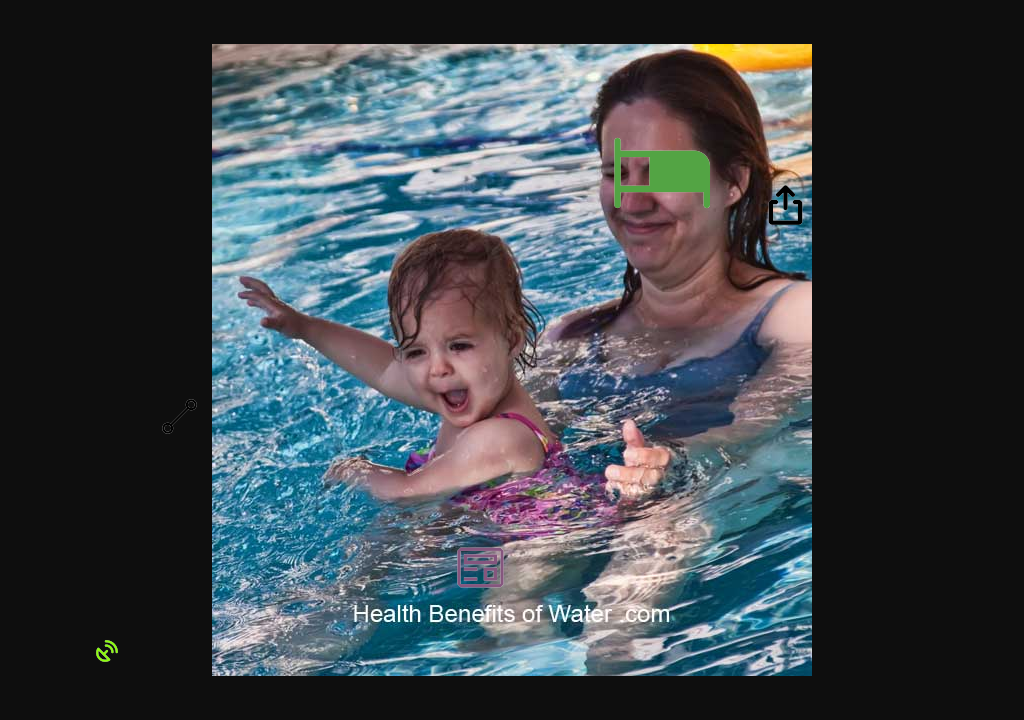 Image resolution: width=1024 pixels, height=720 pixels. Describe the element at coordinates (179, 416) in the screenshot. I see `draw a line between two points` at that location.